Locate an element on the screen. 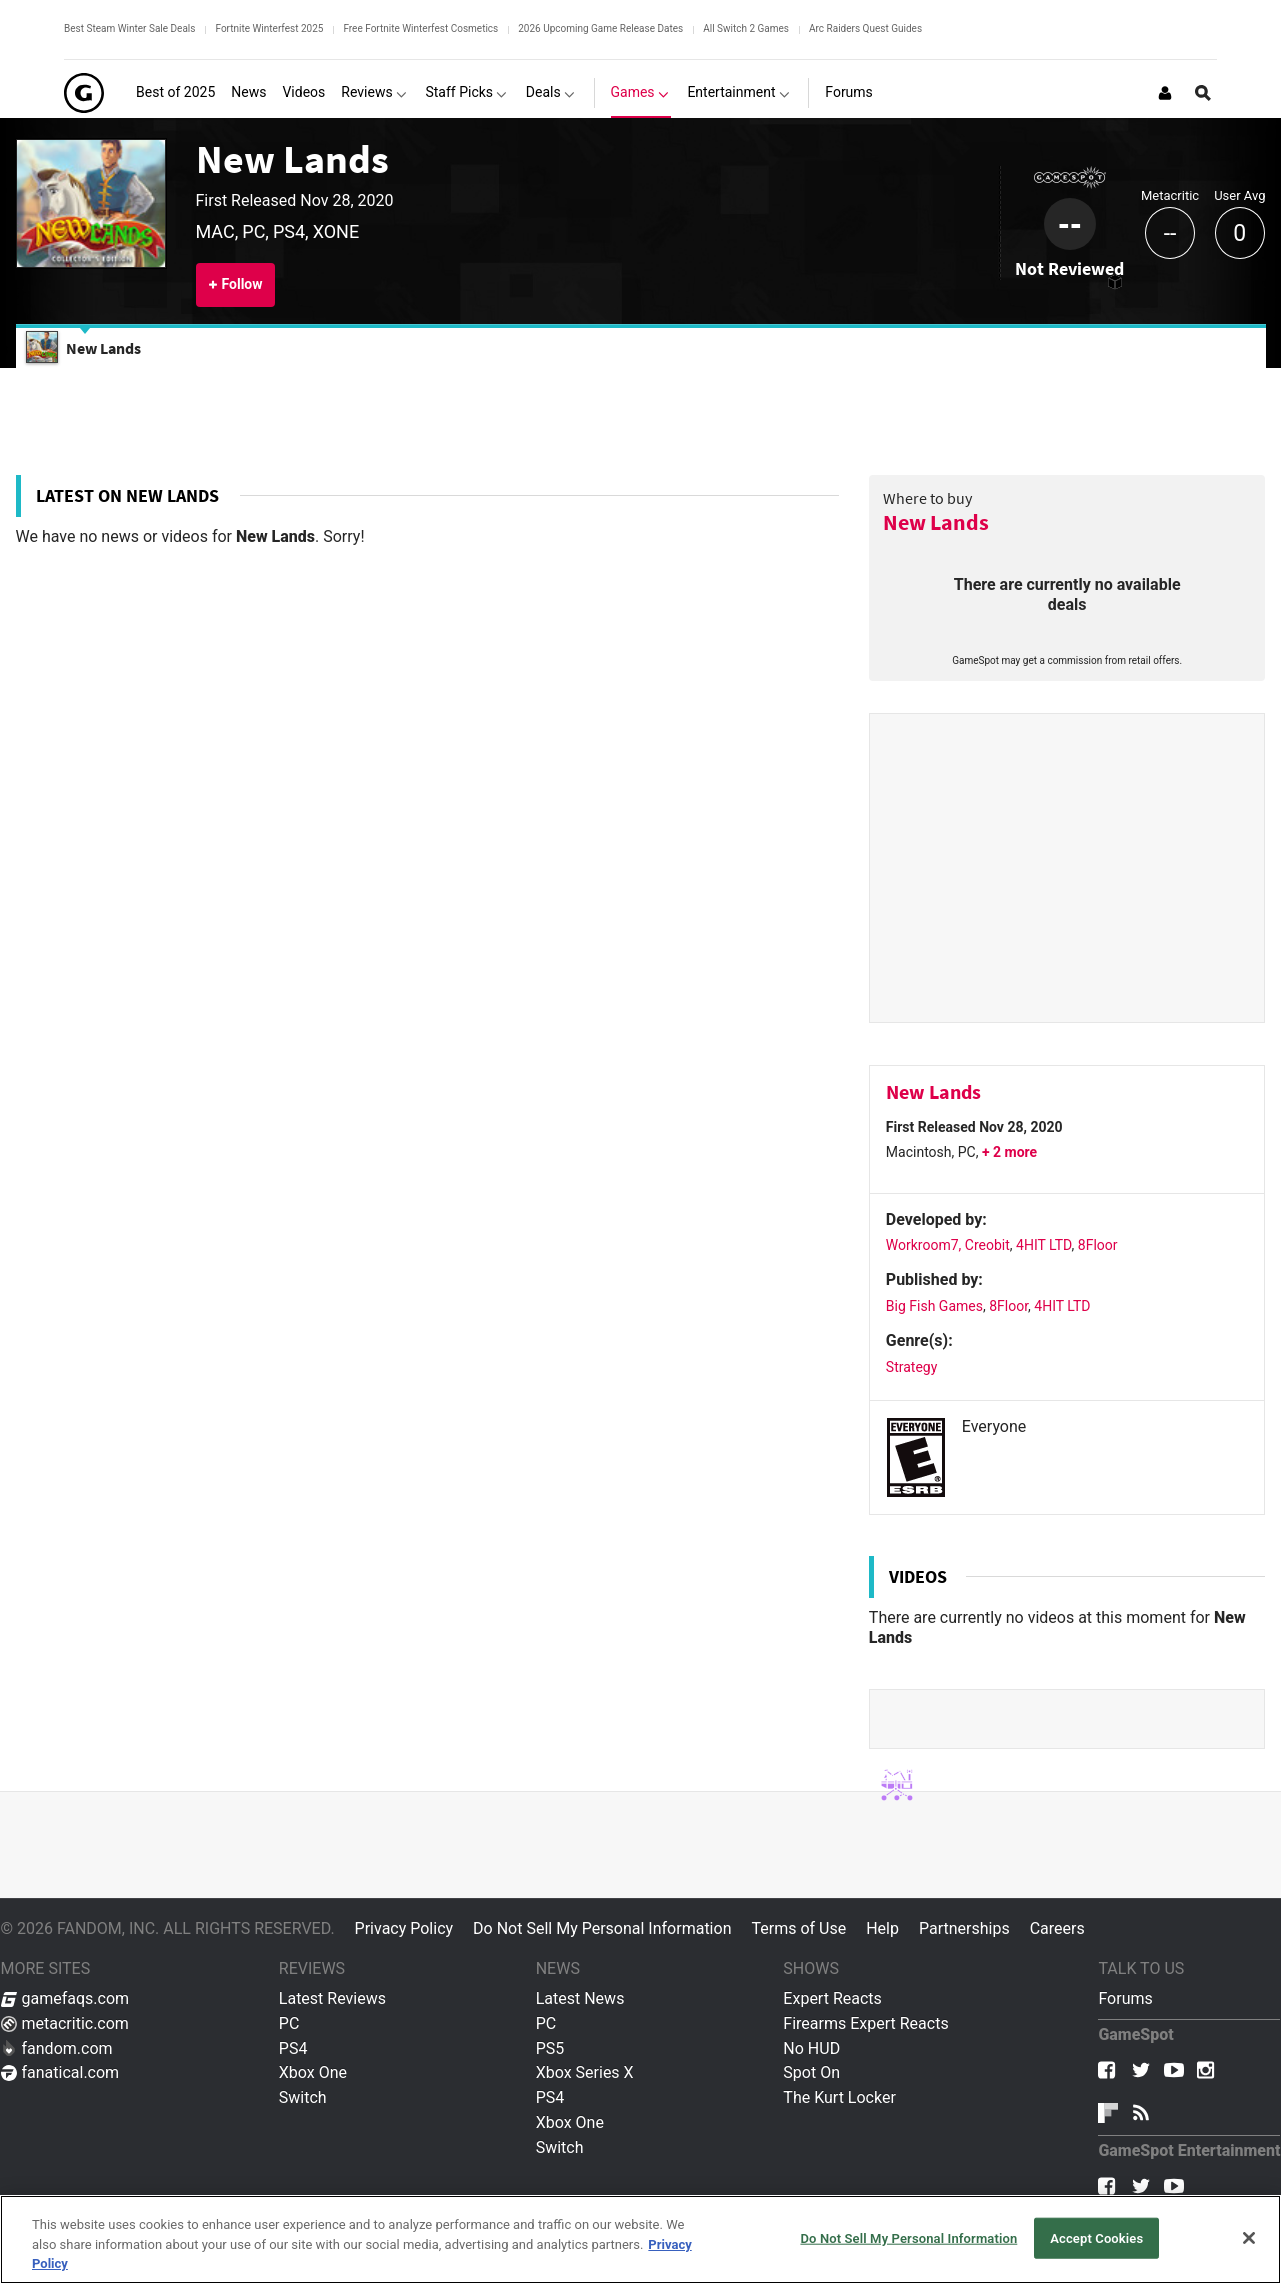 Image resolution: width=1281 pixels, height=2284 pixels. view 3D model or object is located at coordinates (1115, 282).